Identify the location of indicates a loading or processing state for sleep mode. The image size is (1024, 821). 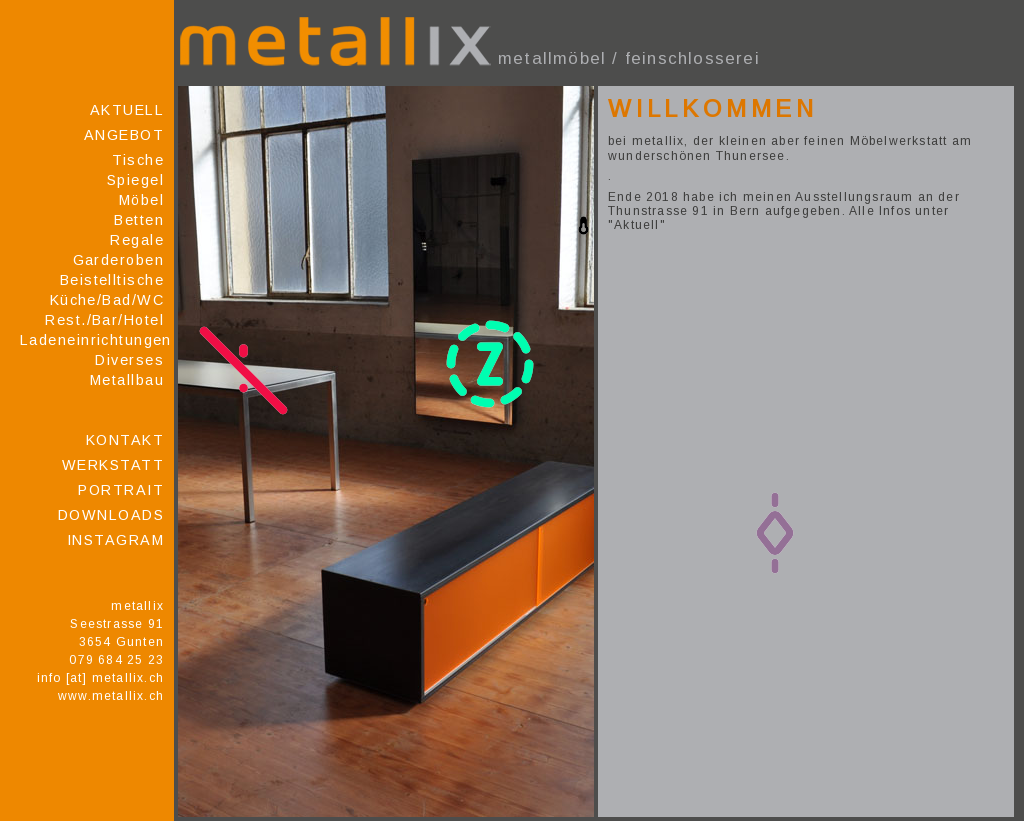
(490, 364).